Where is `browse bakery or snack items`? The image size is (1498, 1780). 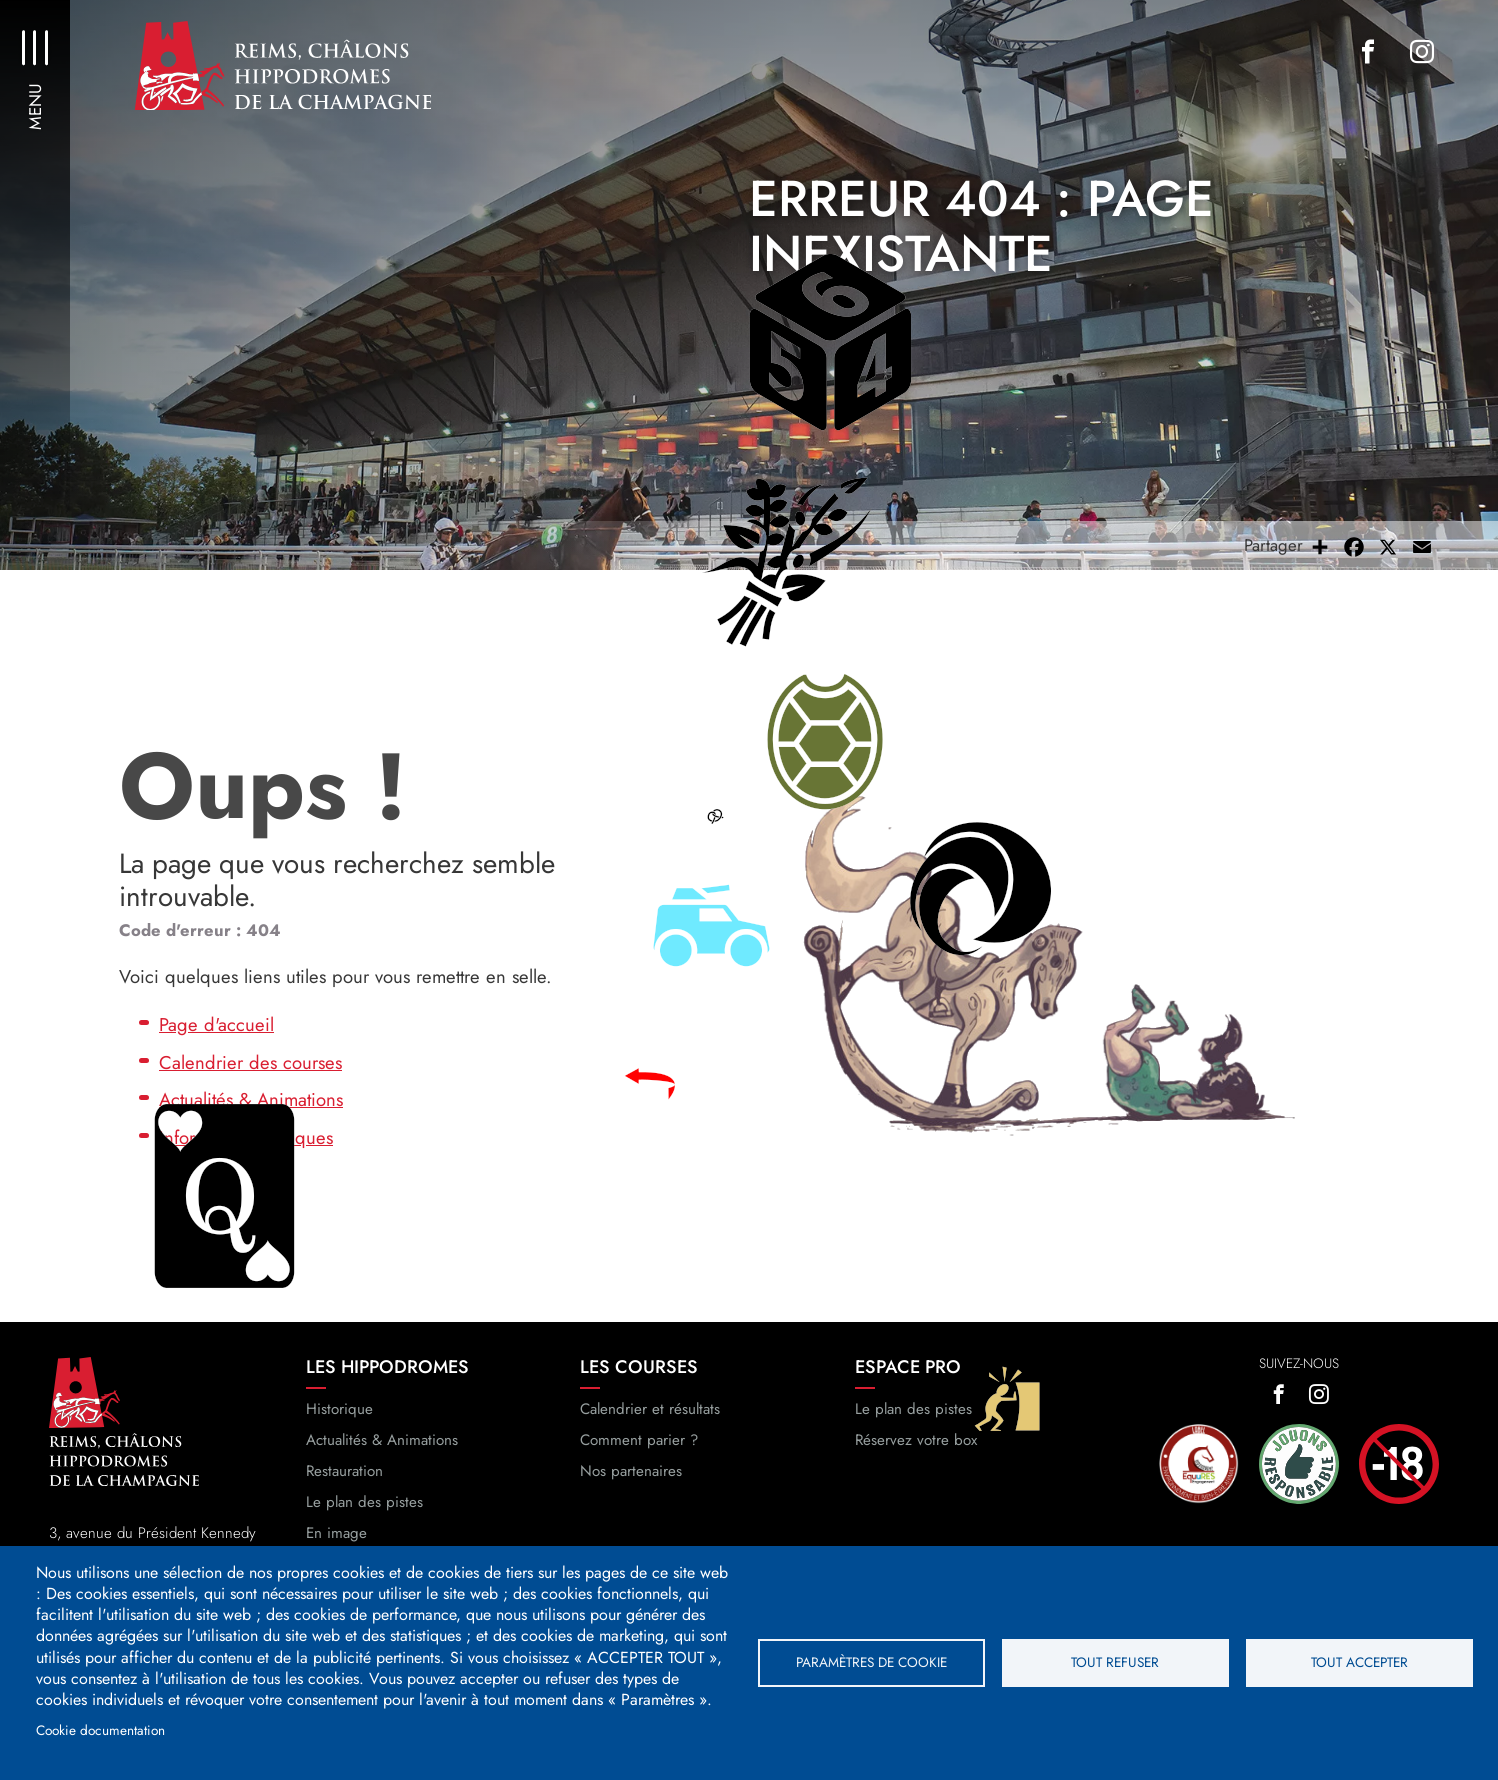
browse bakery or snack items is located at coordinates (715, 816).